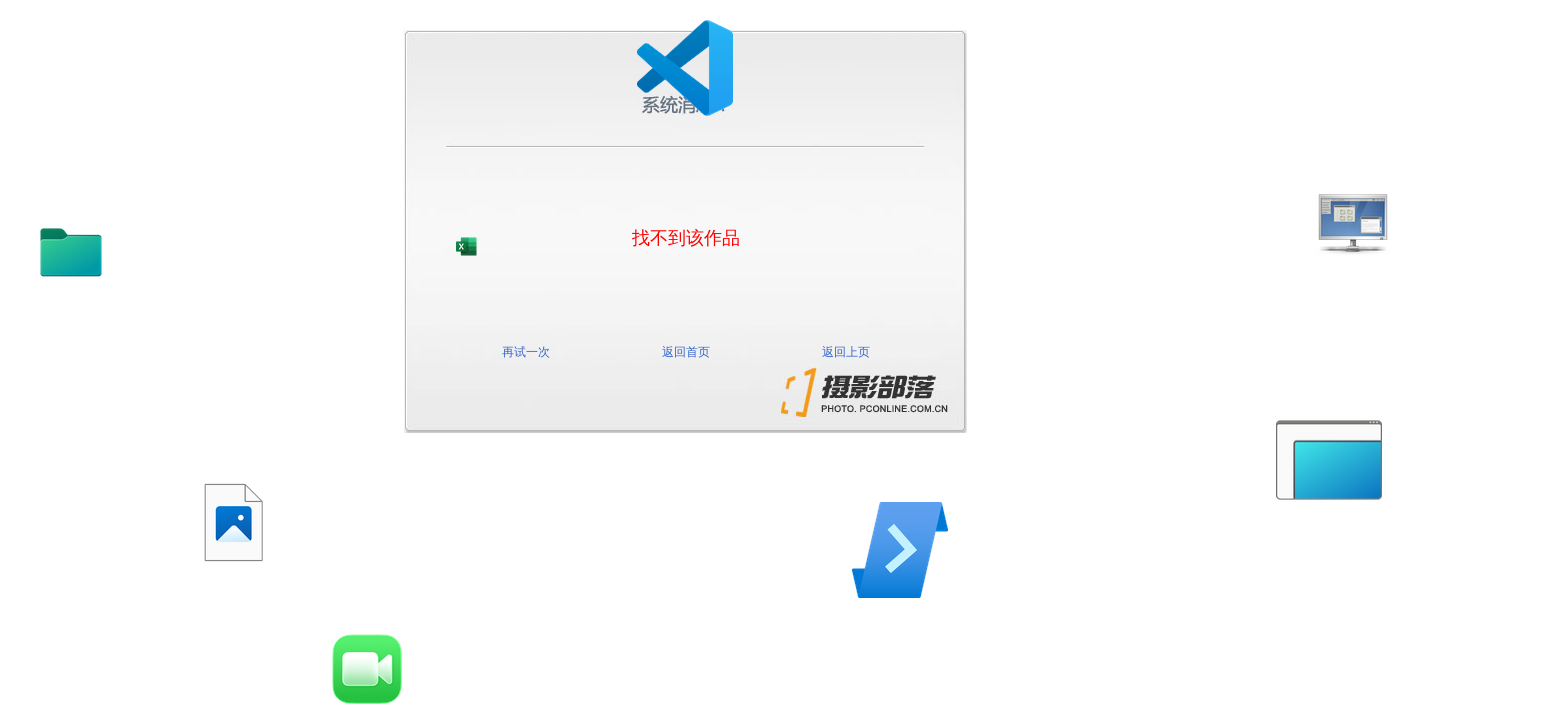  What do you see at coordinates (233, 522) in the screenshot?
I see `open an image file` at bounding box center [233, 522].